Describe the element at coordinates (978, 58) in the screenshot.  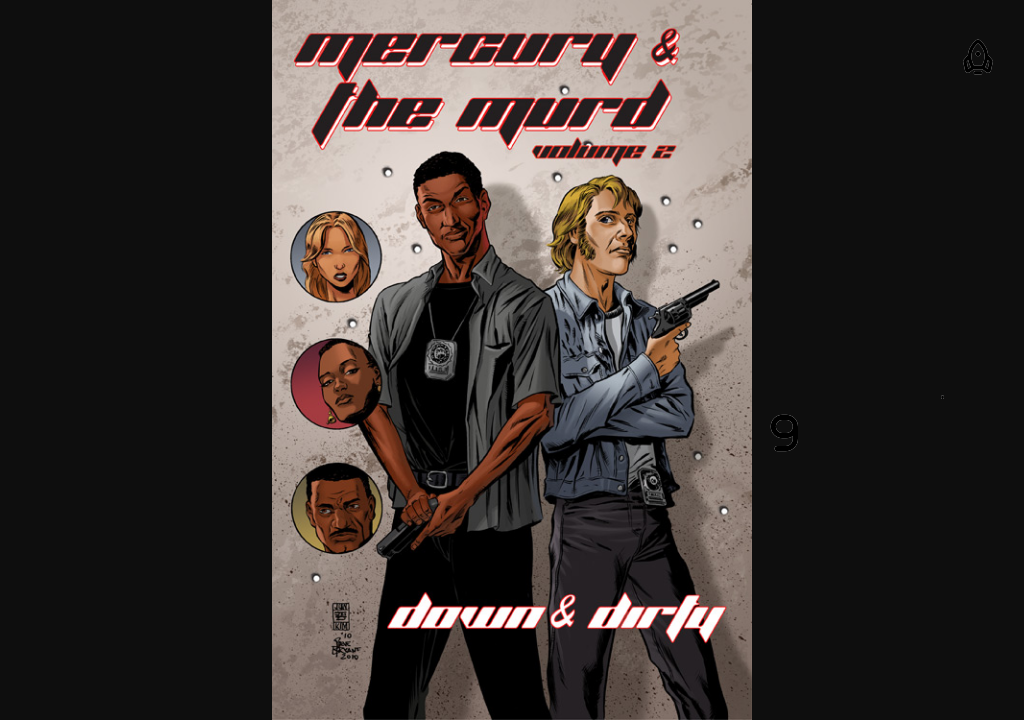
I see `launch or deploy an application` at that location.